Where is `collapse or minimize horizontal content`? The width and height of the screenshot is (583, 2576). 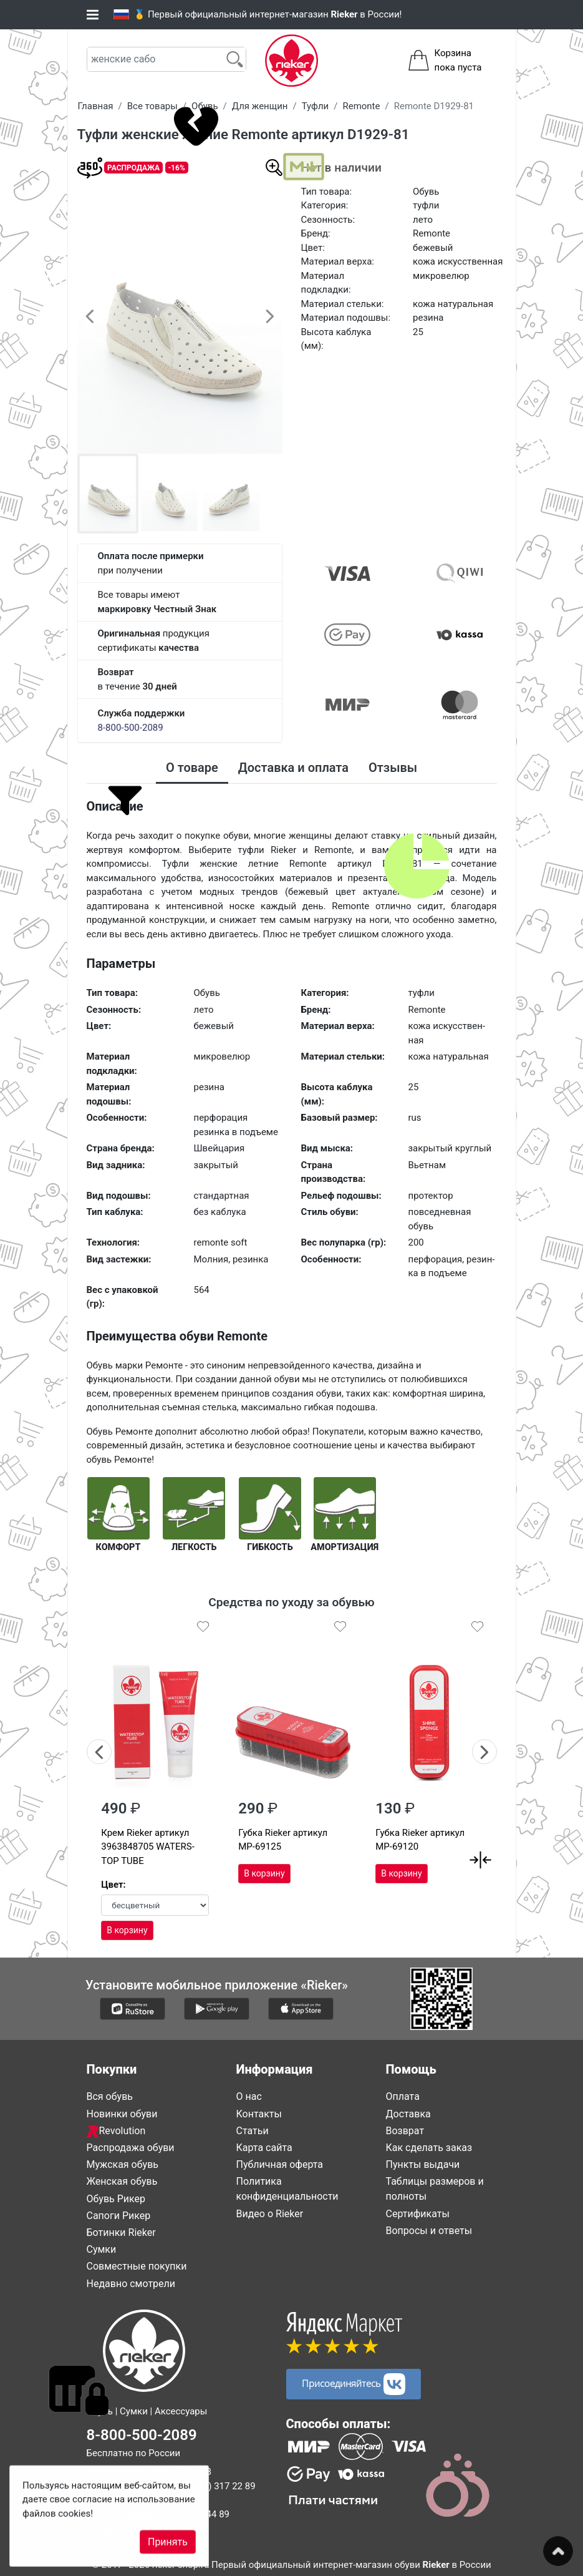
collapse or minimize horizontal content is located at coordinates (480, 1860).